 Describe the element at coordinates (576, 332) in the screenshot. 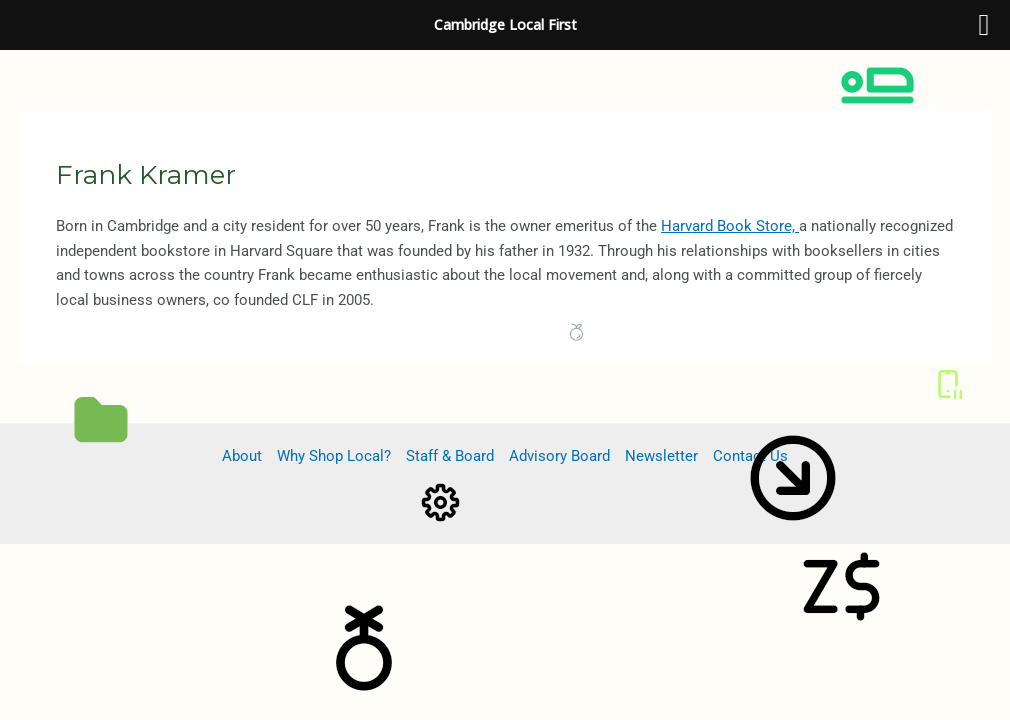

I see `indicates fruit or produce category` at that location.